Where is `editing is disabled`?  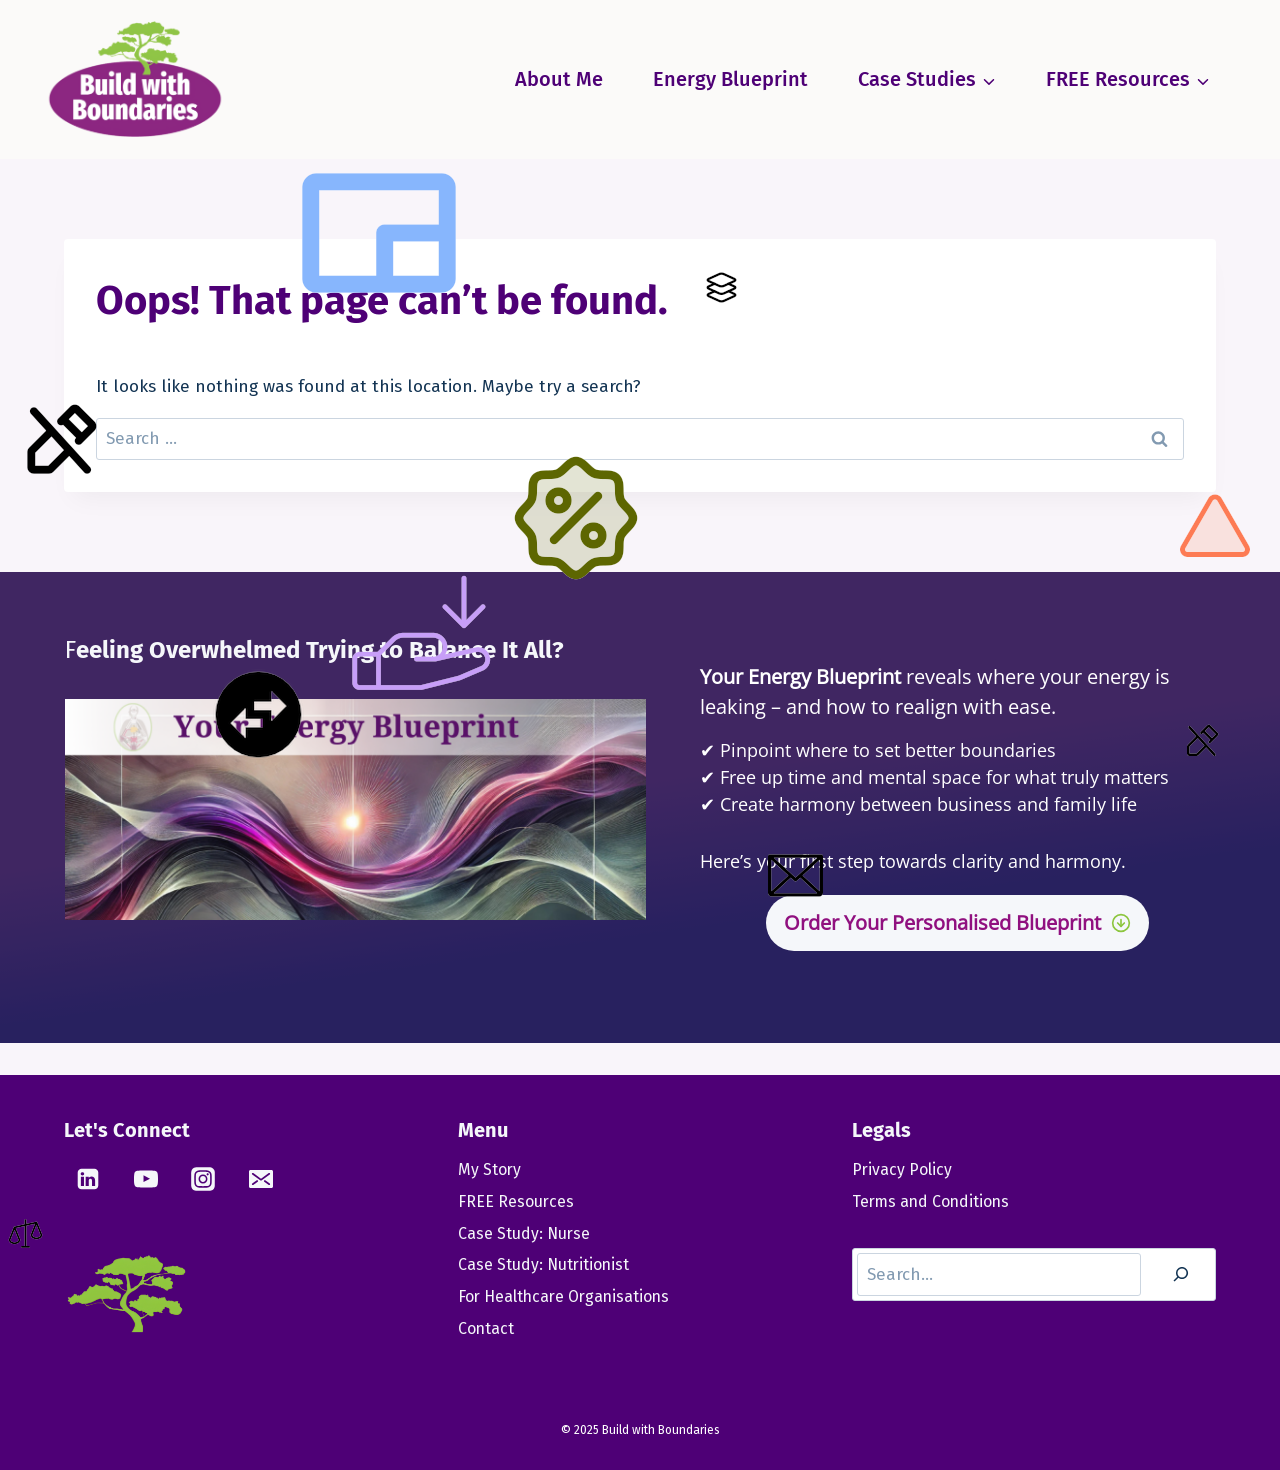 editing is disabled is located at coordinates (60, 440).